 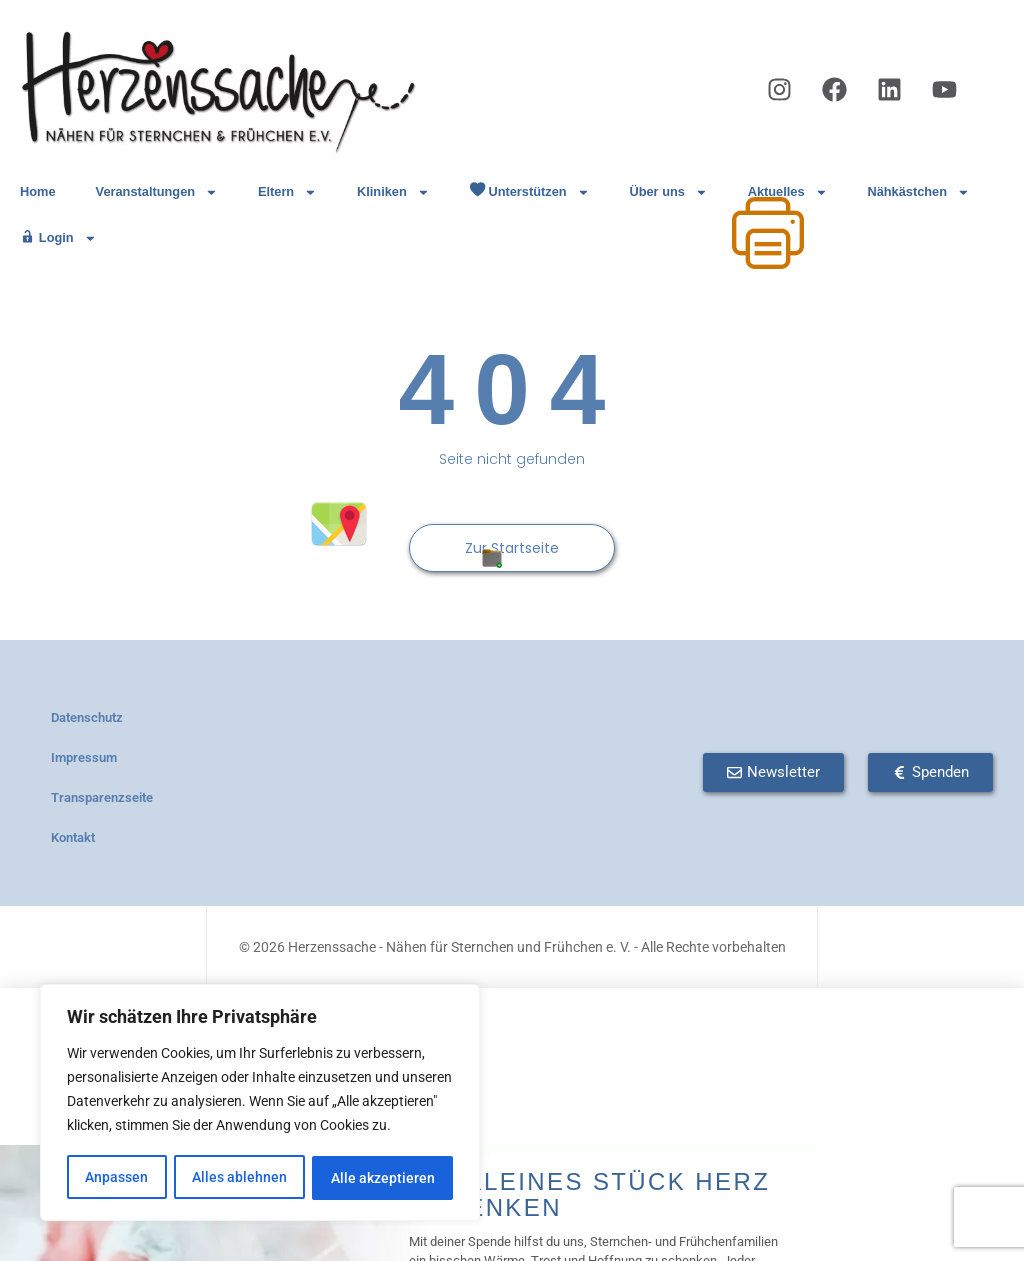 What do you see at coordinates (768, 233) in the screenshot?
I see `print the current document` at bounding box center [768, 233].